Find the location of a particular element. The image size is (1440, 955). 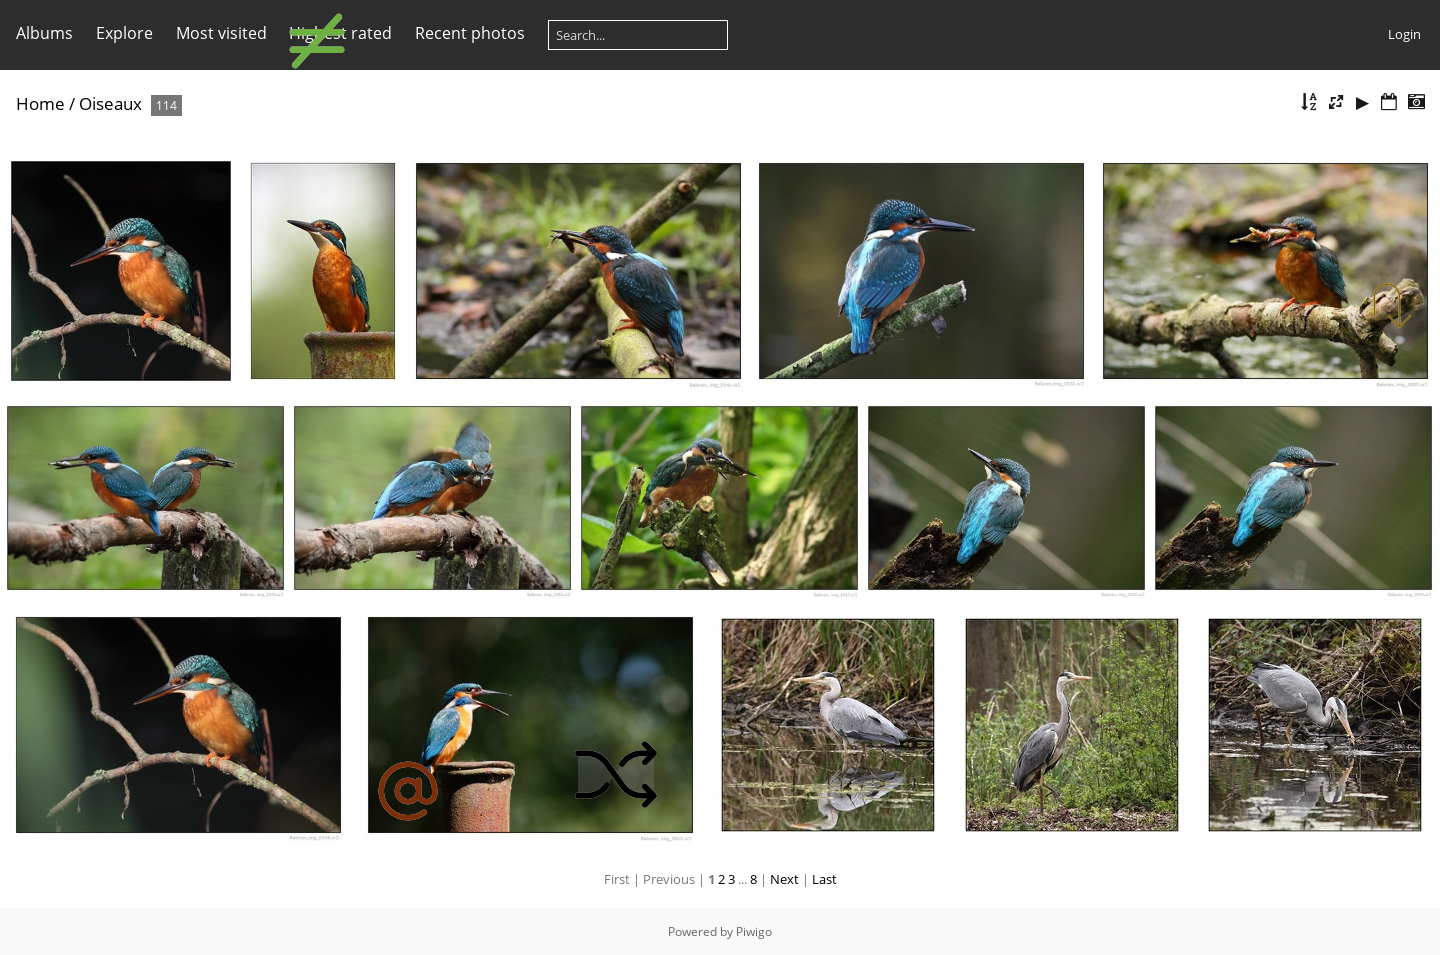

indicates values are not equal or mismatched is located at coordinates (317, 41).